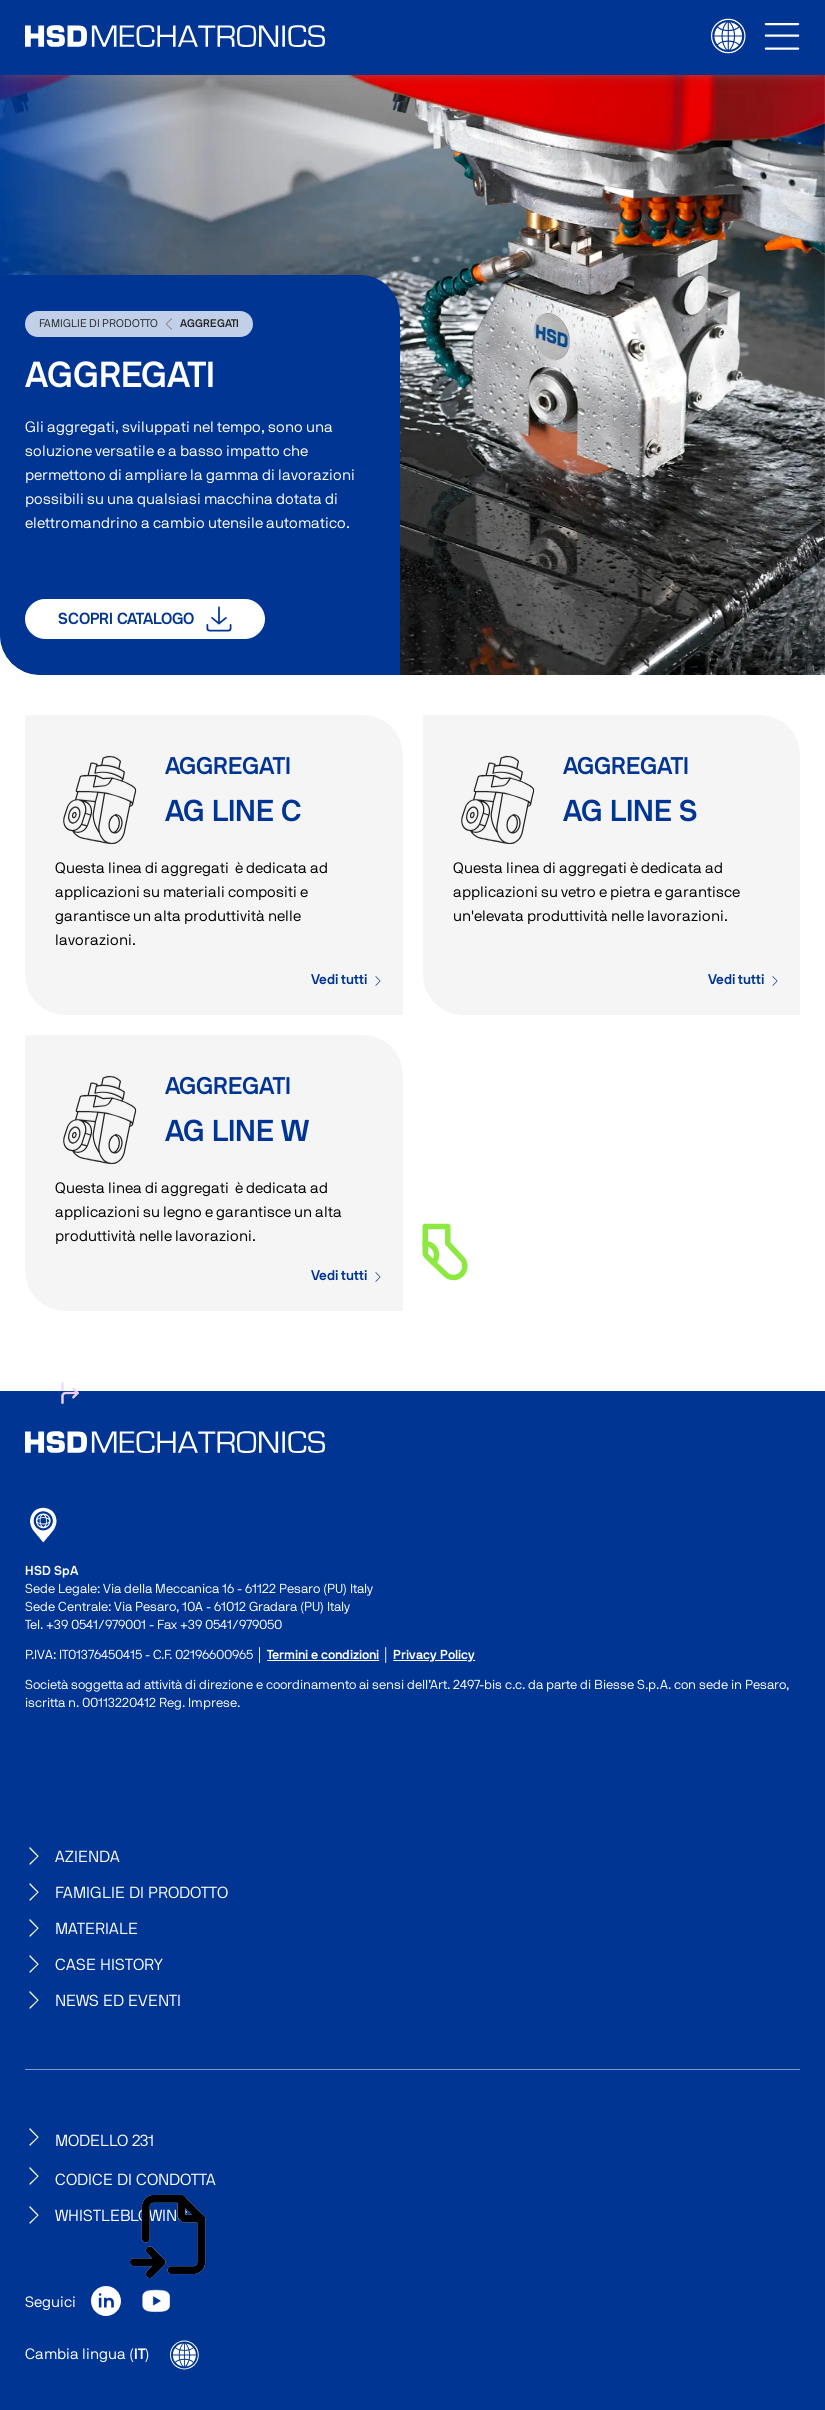 This screenshot has height=2410, width=825. I want to click on import a file from another source, so click(173, 2234).